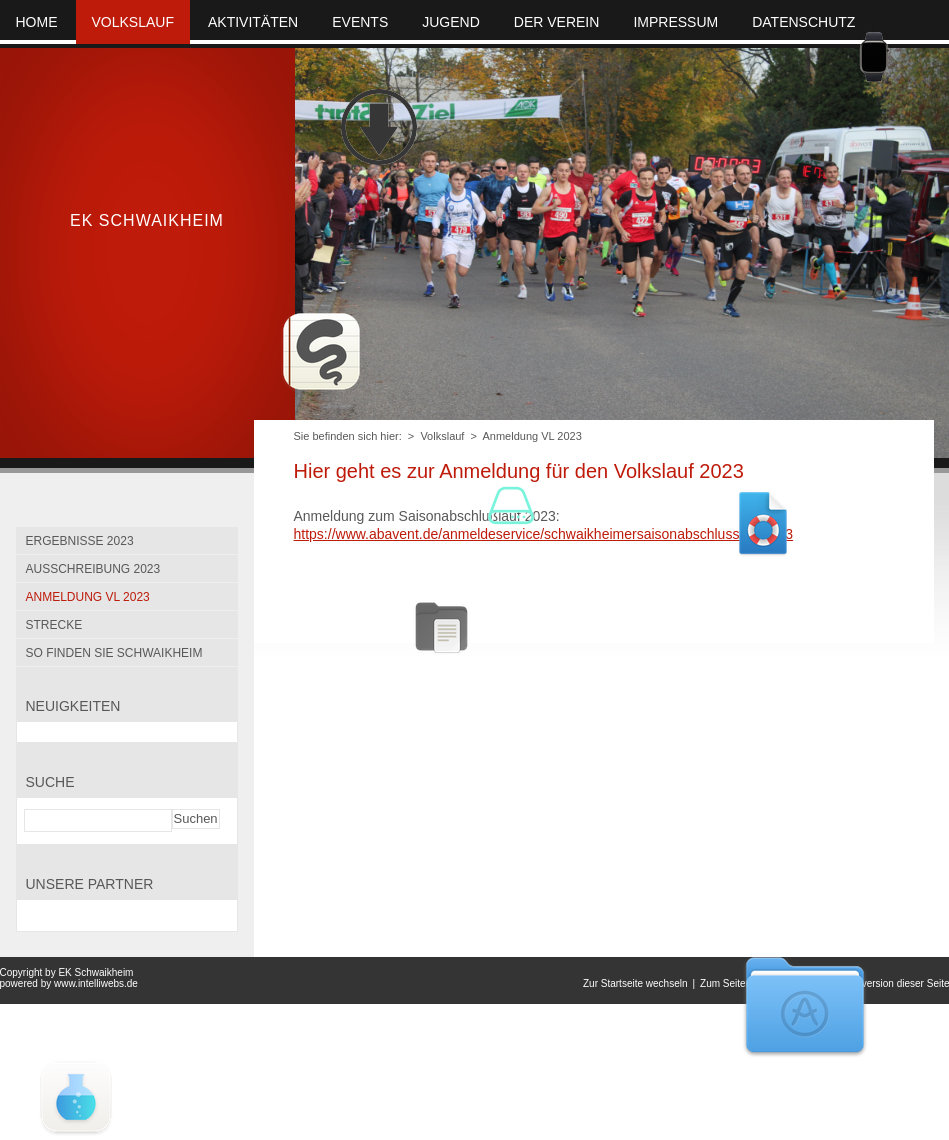 The image size is (949, 1140). I want to click on download a file or resource, so click(379, 127).